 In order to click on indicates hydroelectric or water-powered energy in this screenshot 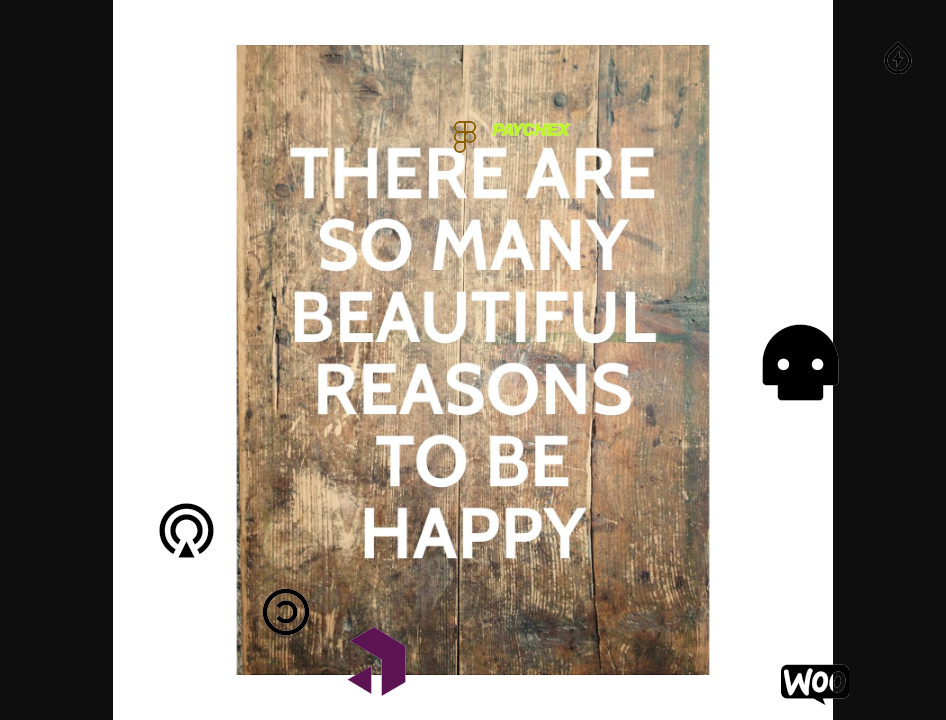, I will do `click(898, 59)`.